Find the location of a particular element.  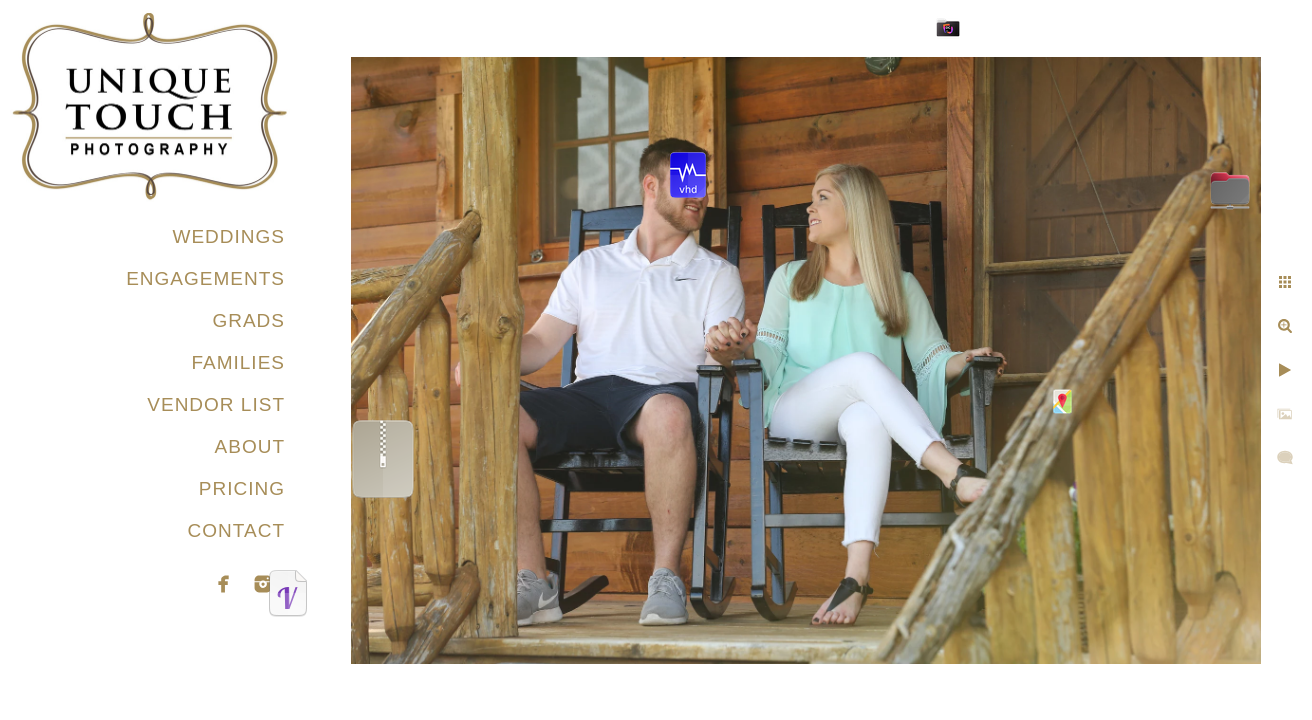

access files stored on a remote server is located at coordinates (1230, 190).